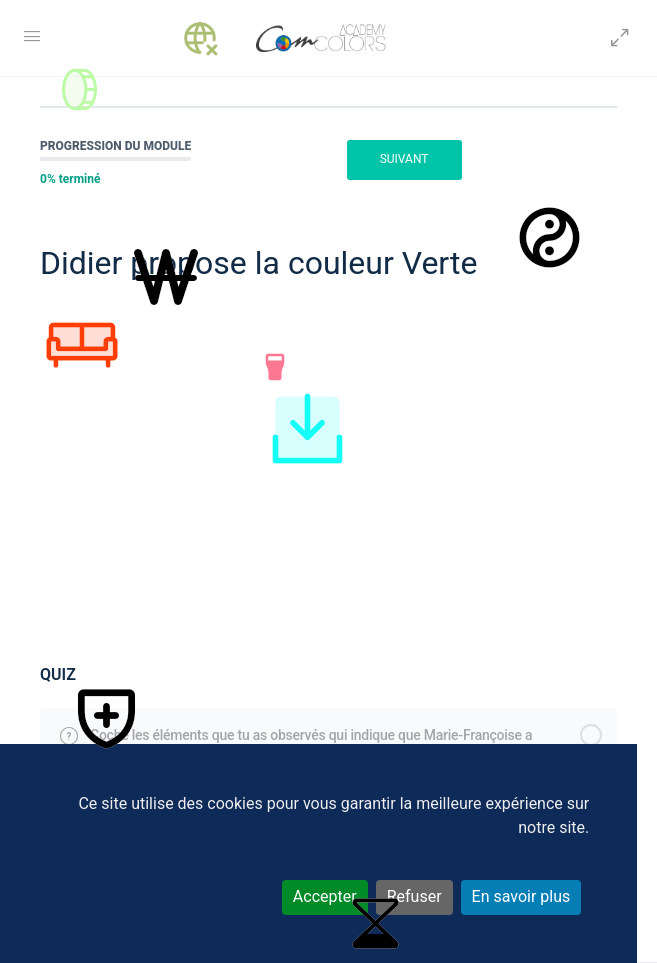  Describe the element at coordinates (200, 38) in the screenshot. I see `indicates no internet connection` at that location.